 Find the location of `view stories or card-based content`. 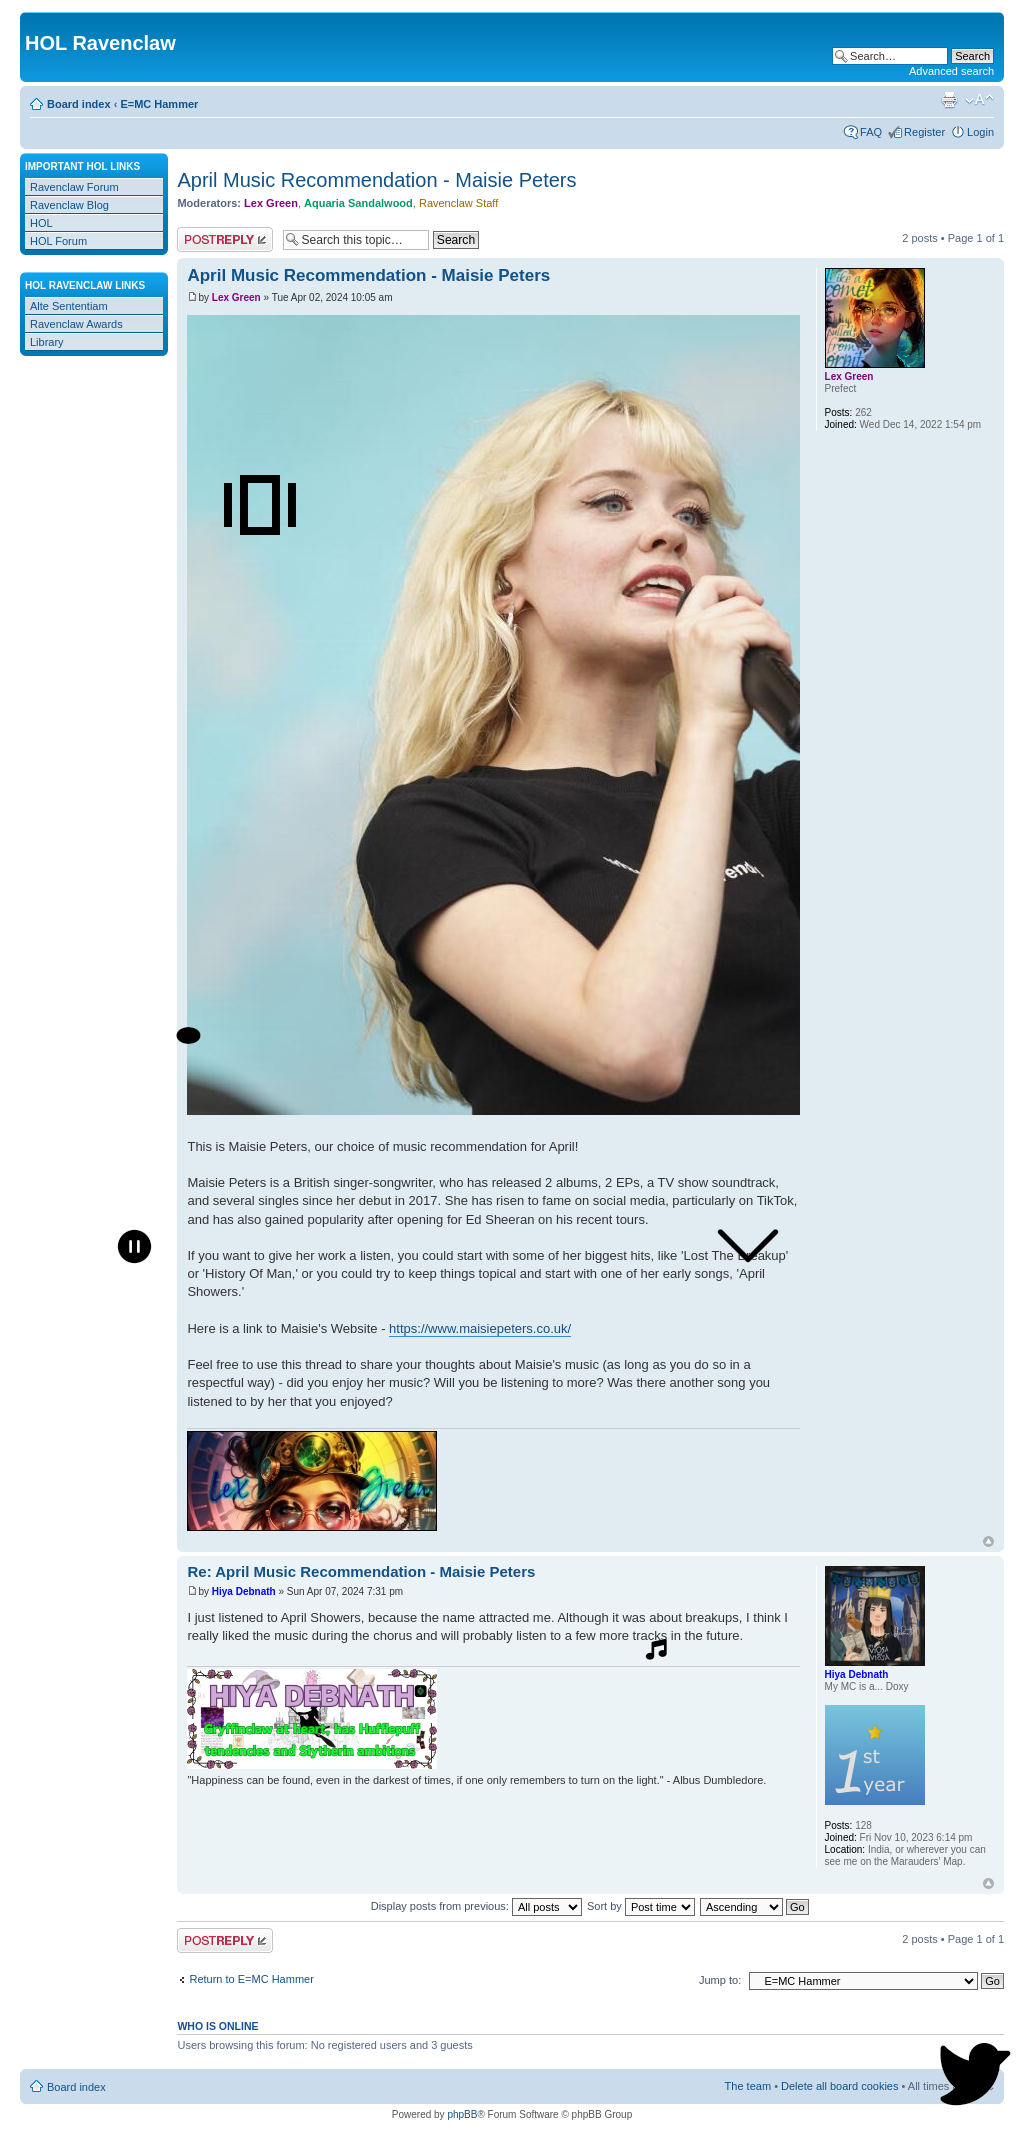

view stories or card-based content is located at coordinates (260, 507).